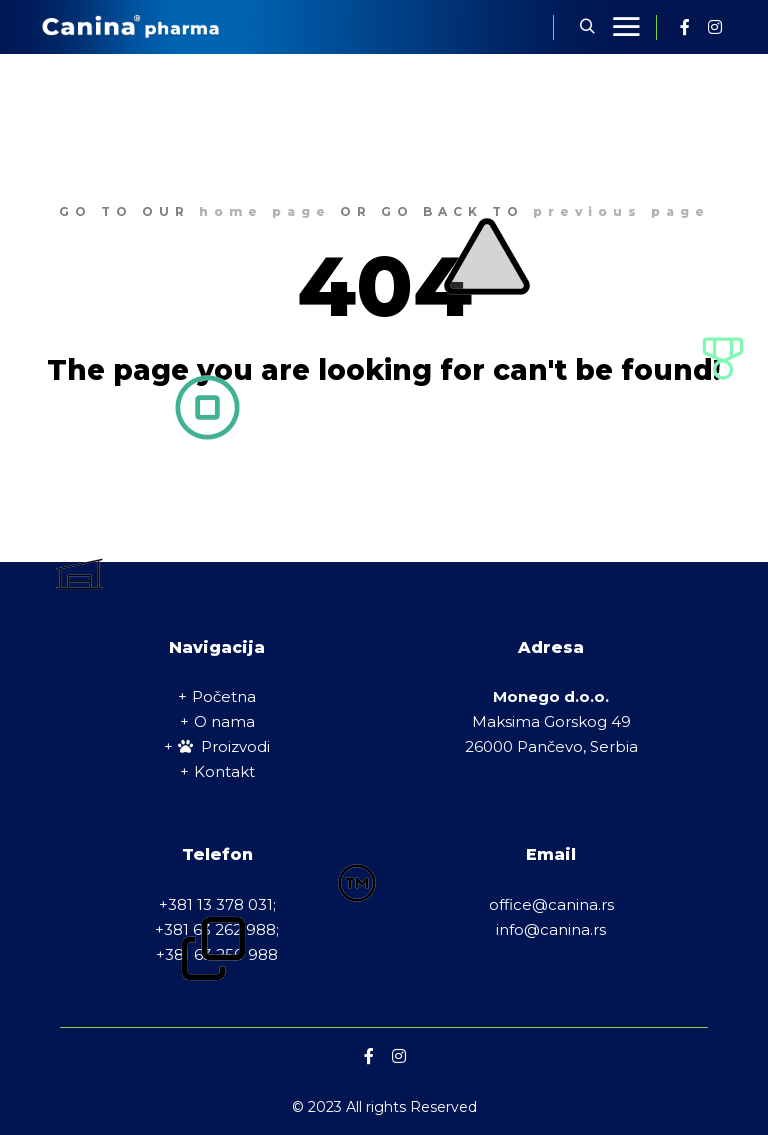  I want to click on indicates trademarked content or brand, so click(357, 883).